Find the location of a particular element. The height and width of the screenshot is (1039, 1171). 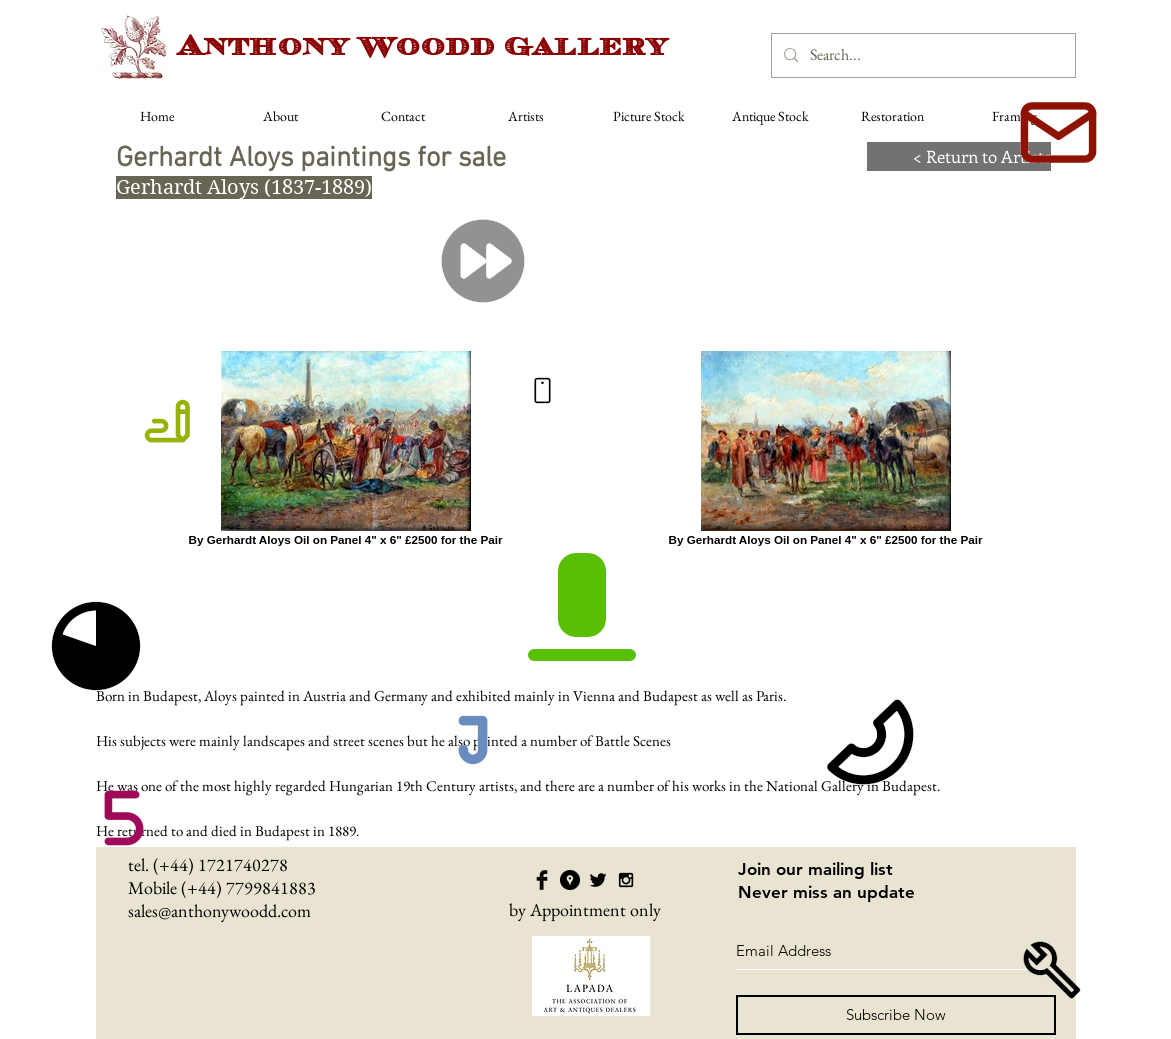

select melon or cantaloupe fruit is located at coordinates (872, 743).